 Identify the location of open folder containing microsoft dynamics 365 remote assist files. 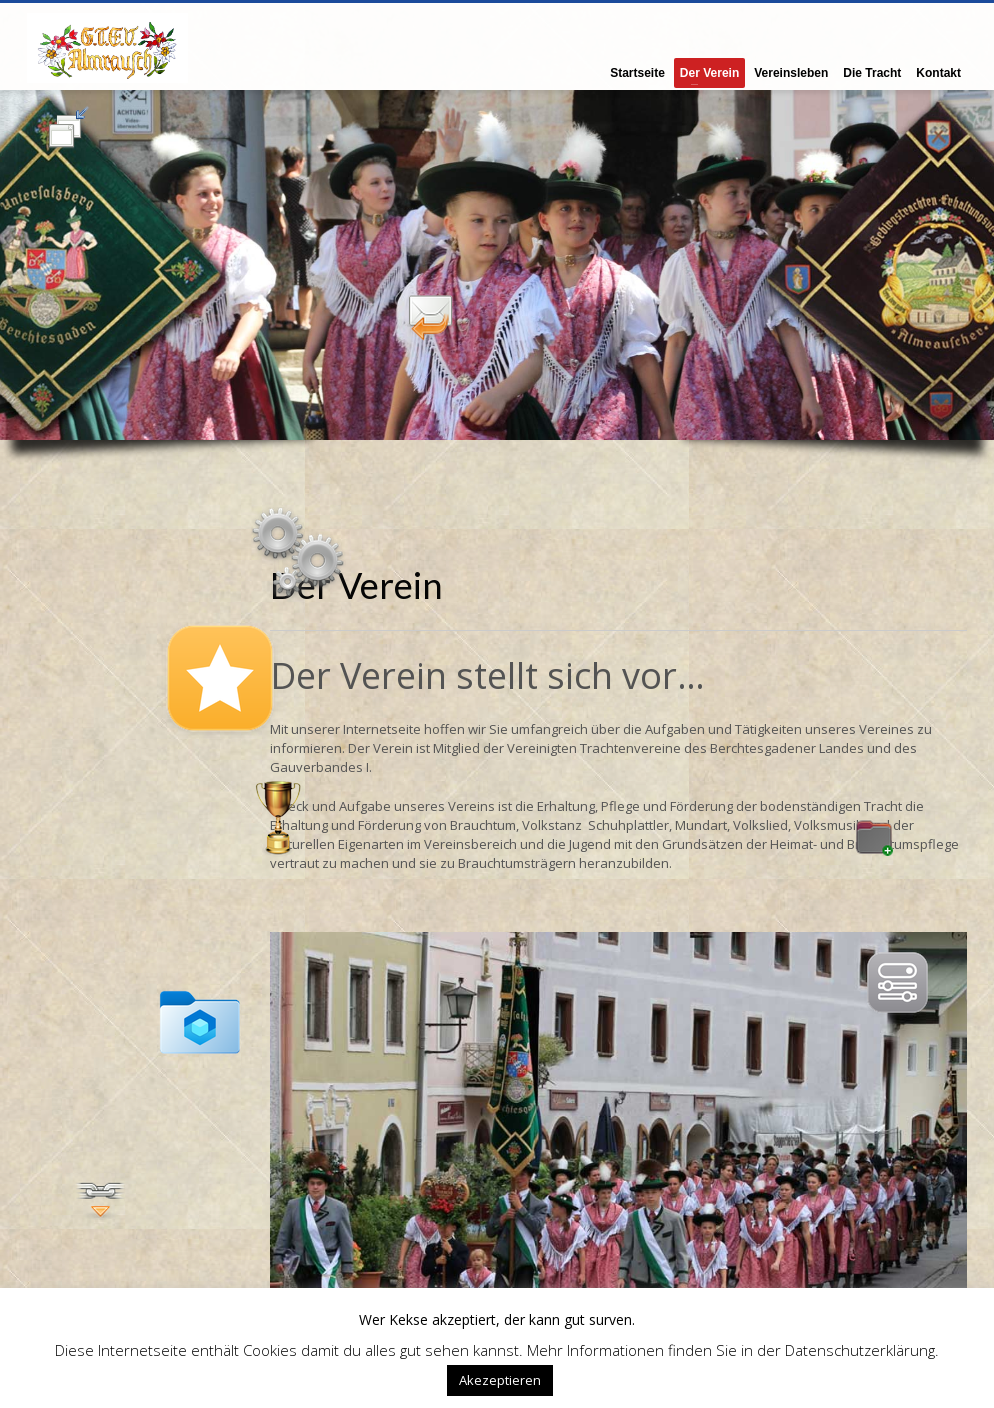
(199, 1024).